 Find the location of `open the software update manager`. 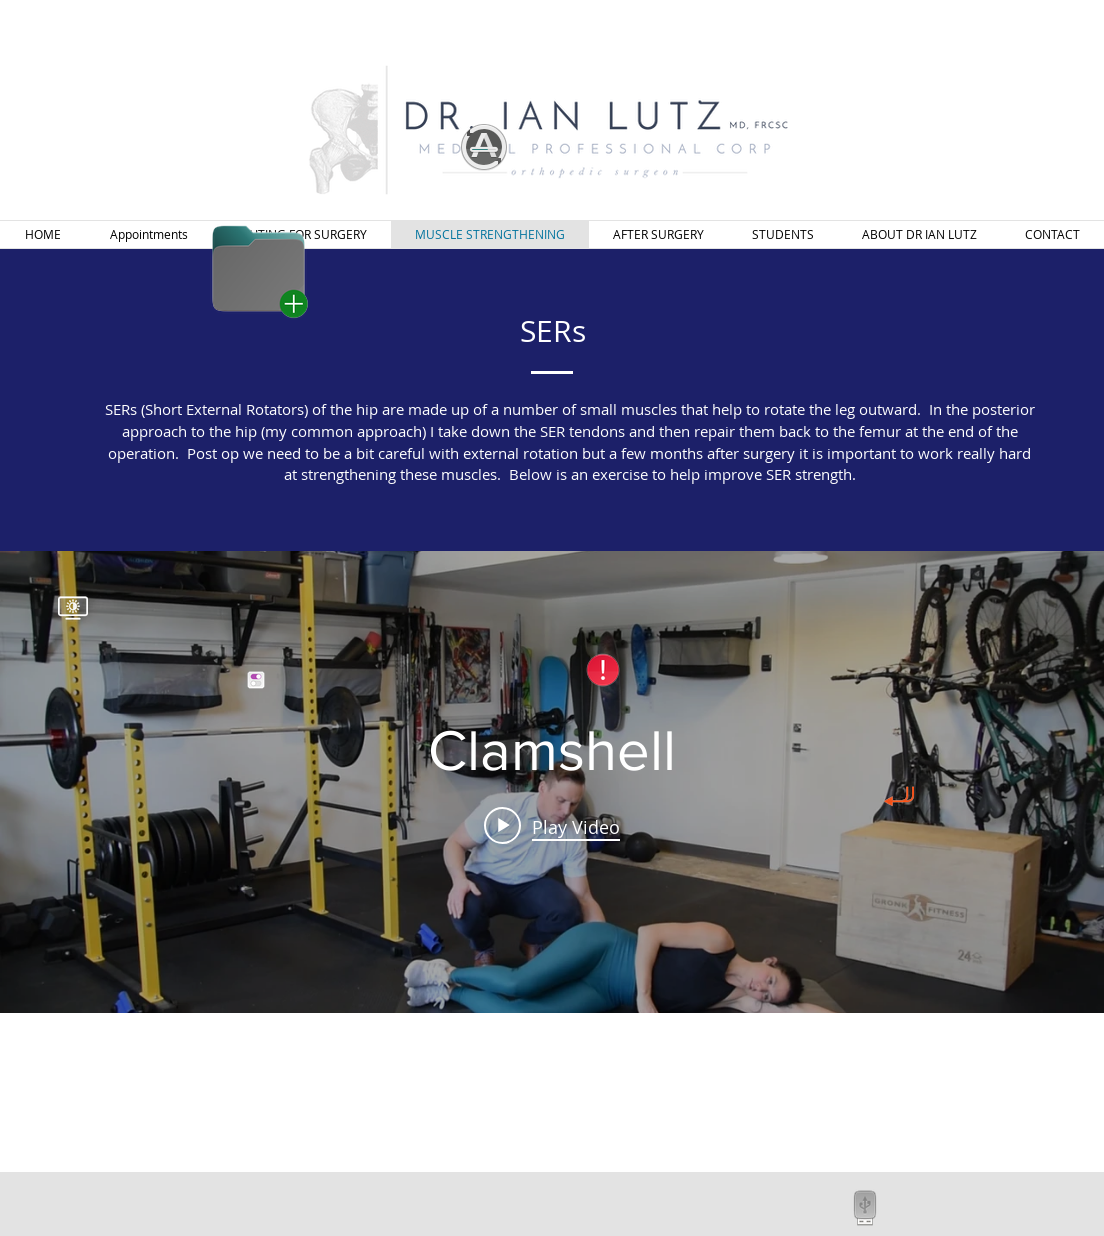

open the software update manager is located at coordinates (484, 147).